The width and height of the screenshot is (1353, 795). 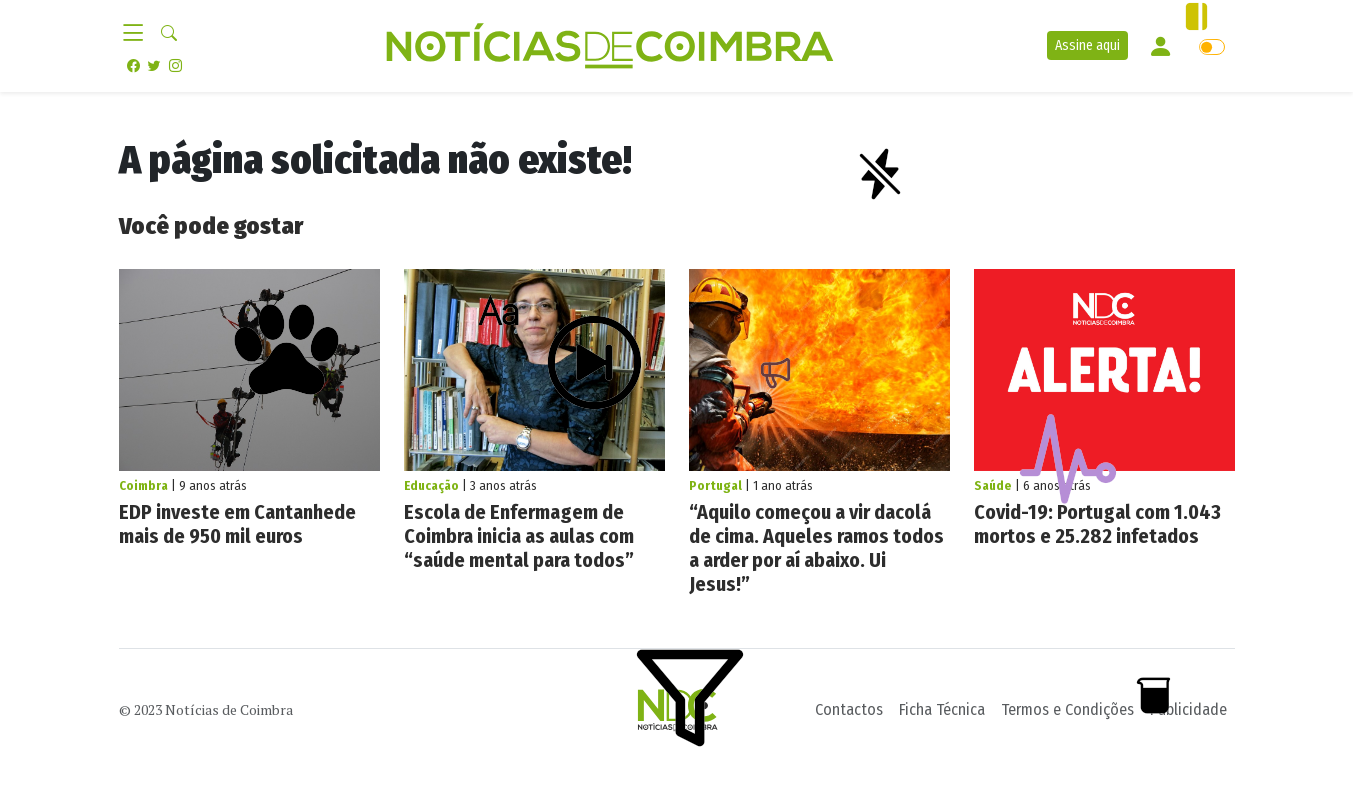 I want to click on access pet-related features or settings, so click(x=286, y=349).